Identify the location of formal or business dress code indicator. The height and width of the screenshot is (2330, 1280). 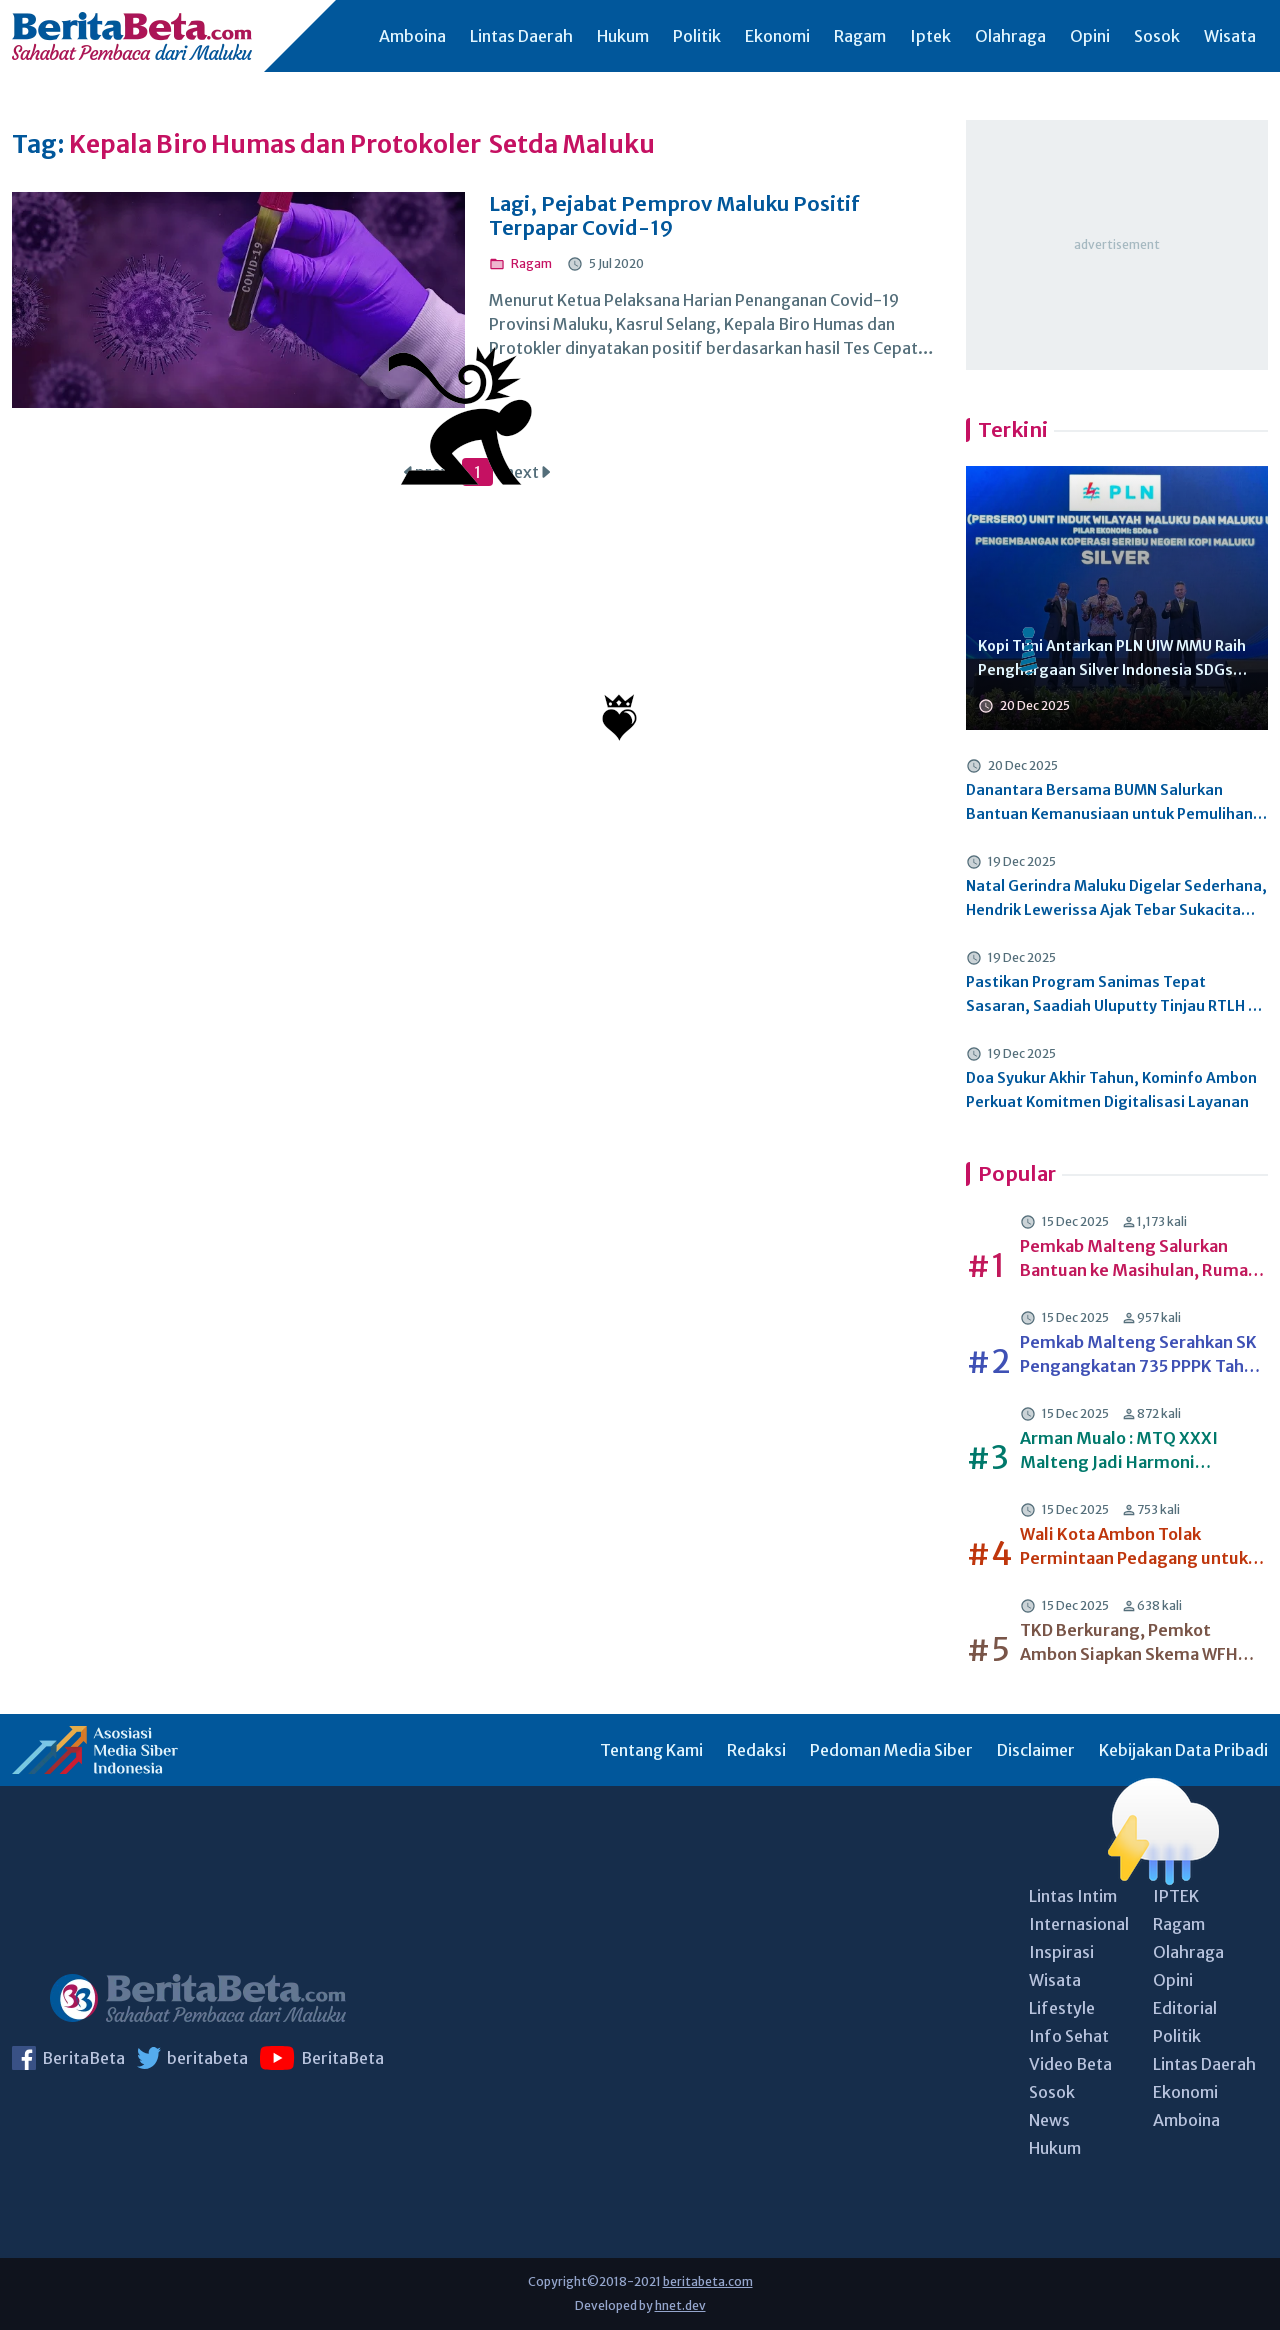
(1028, 651).